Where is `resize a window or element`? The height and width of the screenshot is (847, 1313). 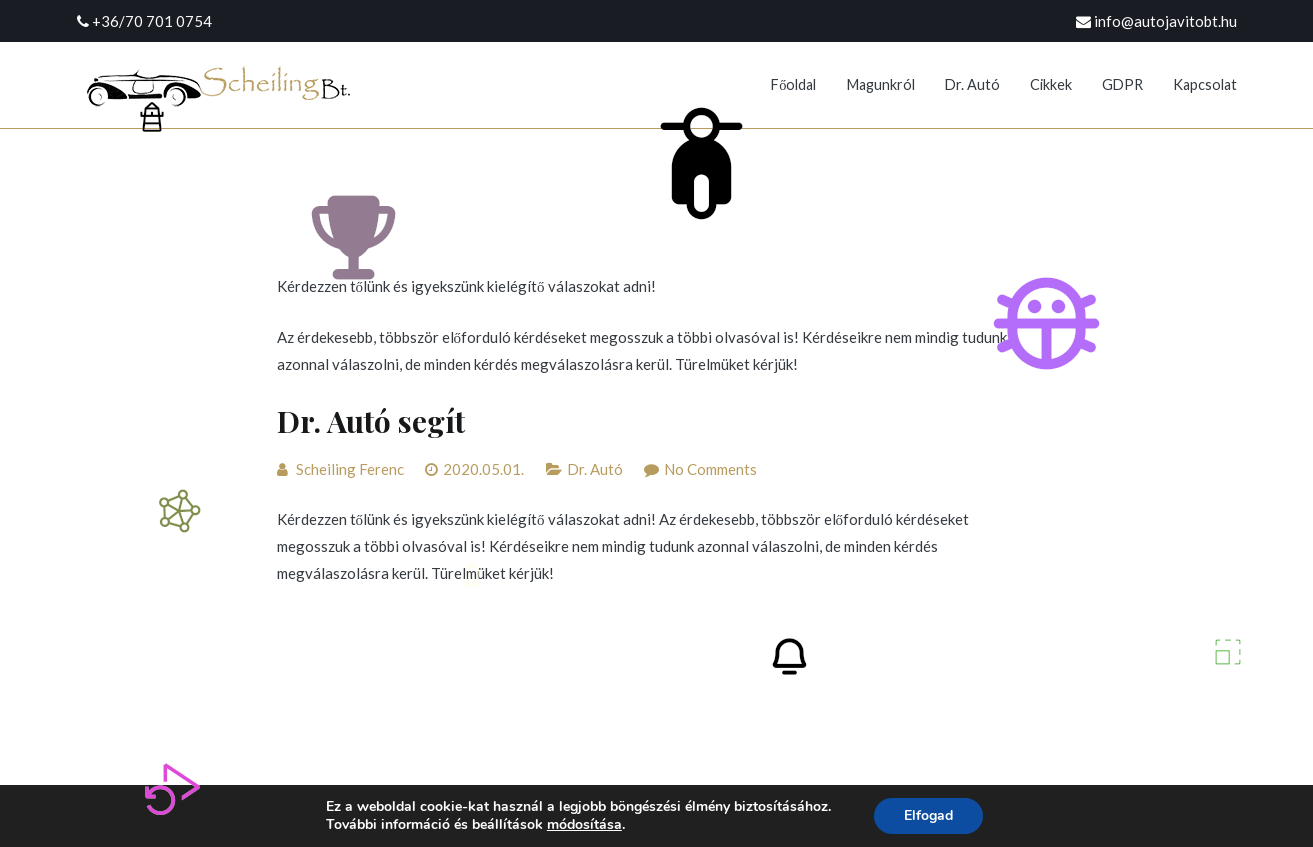 resize a window or element is located at coordinates (1228, 652).